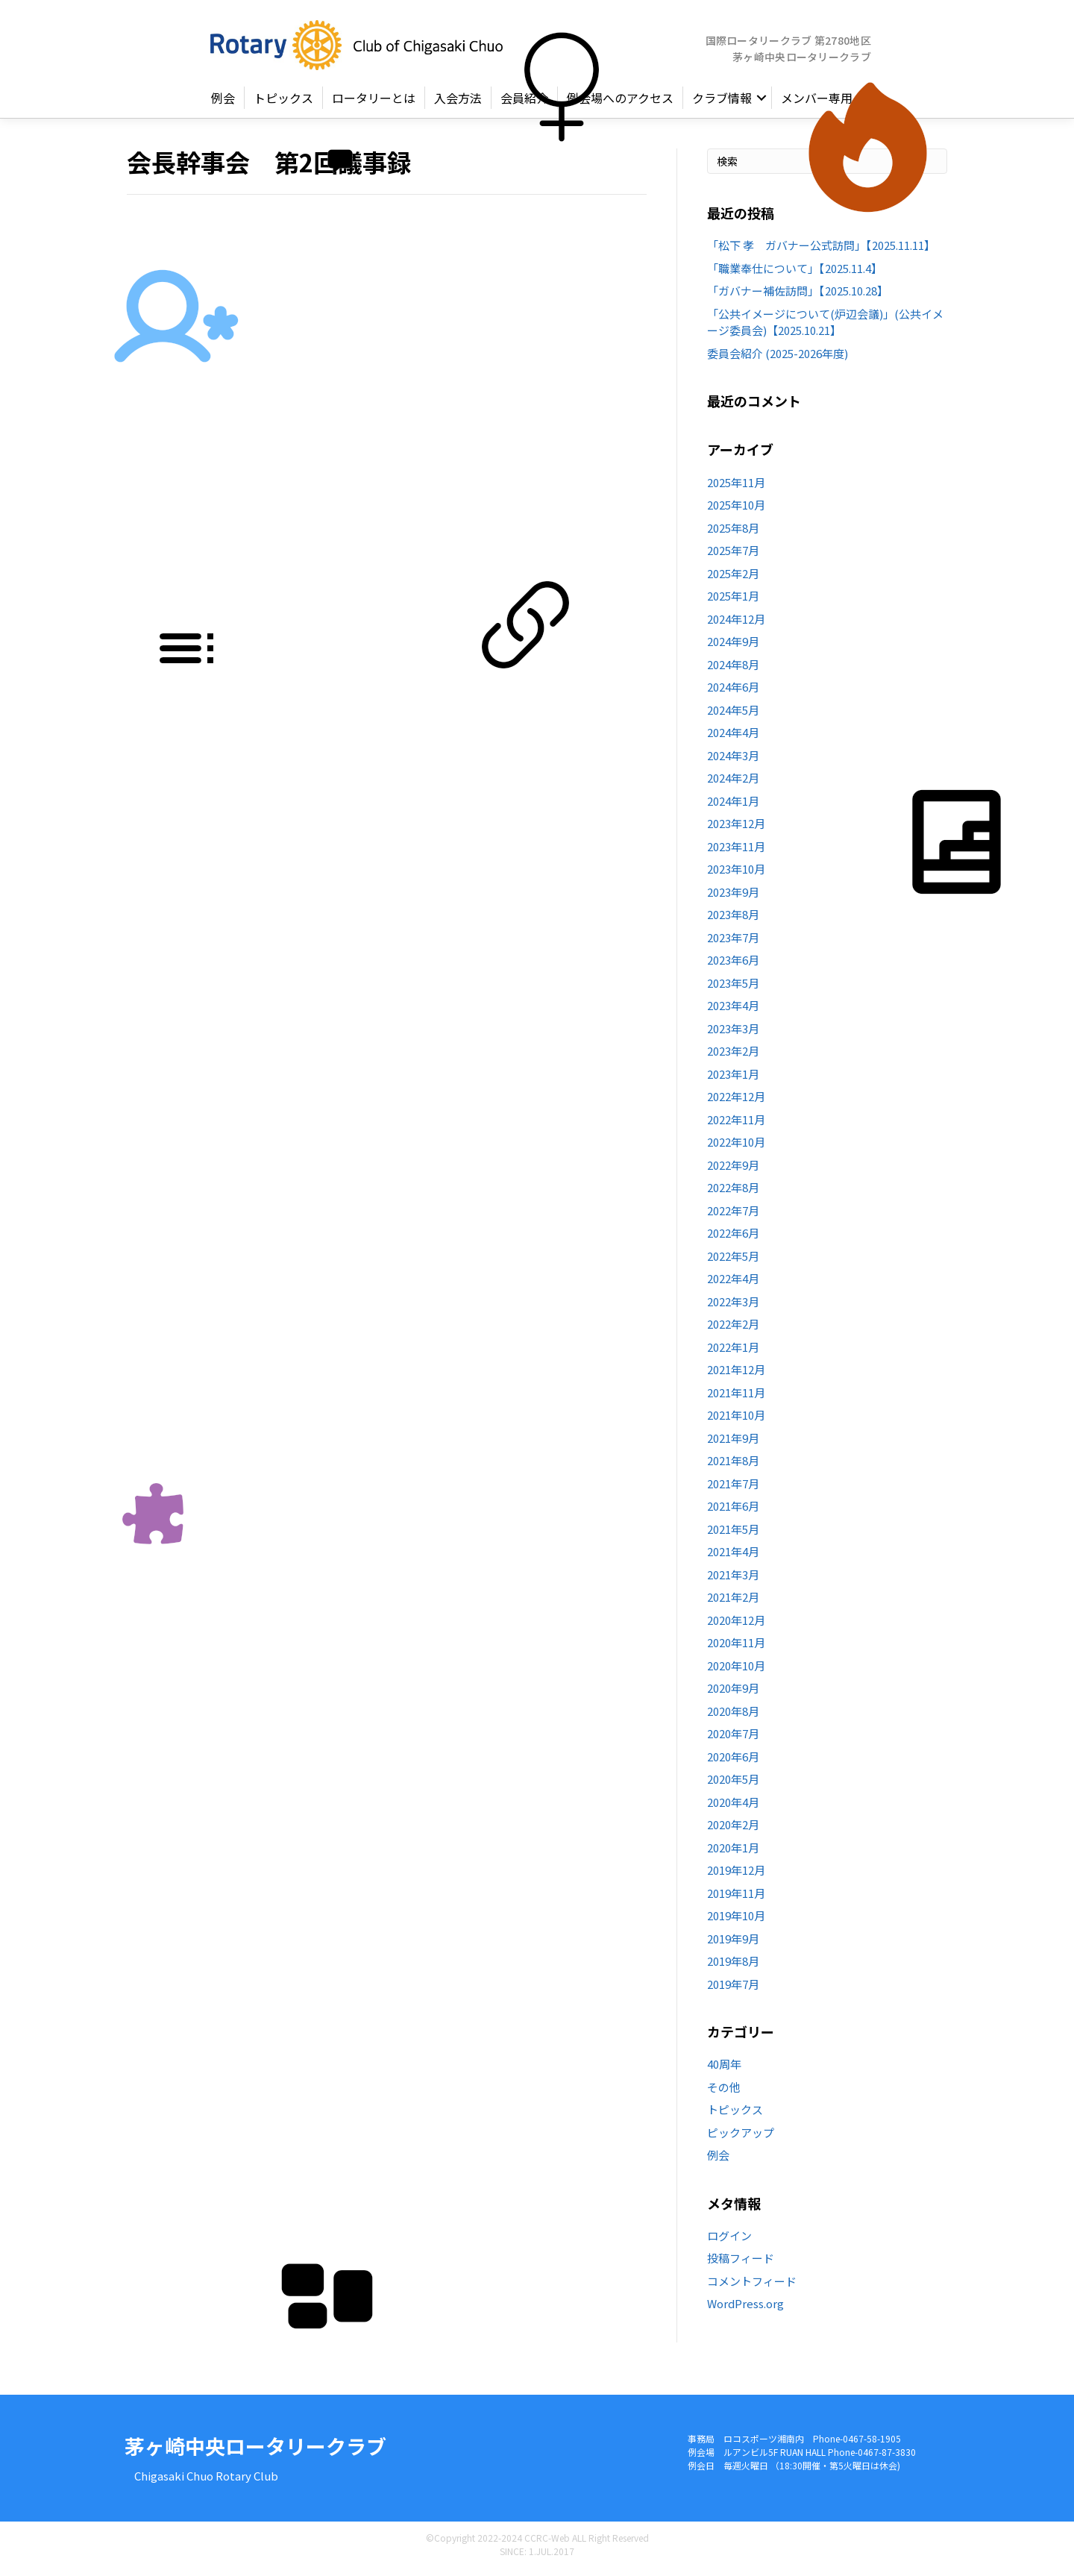  I want to click on indicates trending or popular content, so click(867, 148).